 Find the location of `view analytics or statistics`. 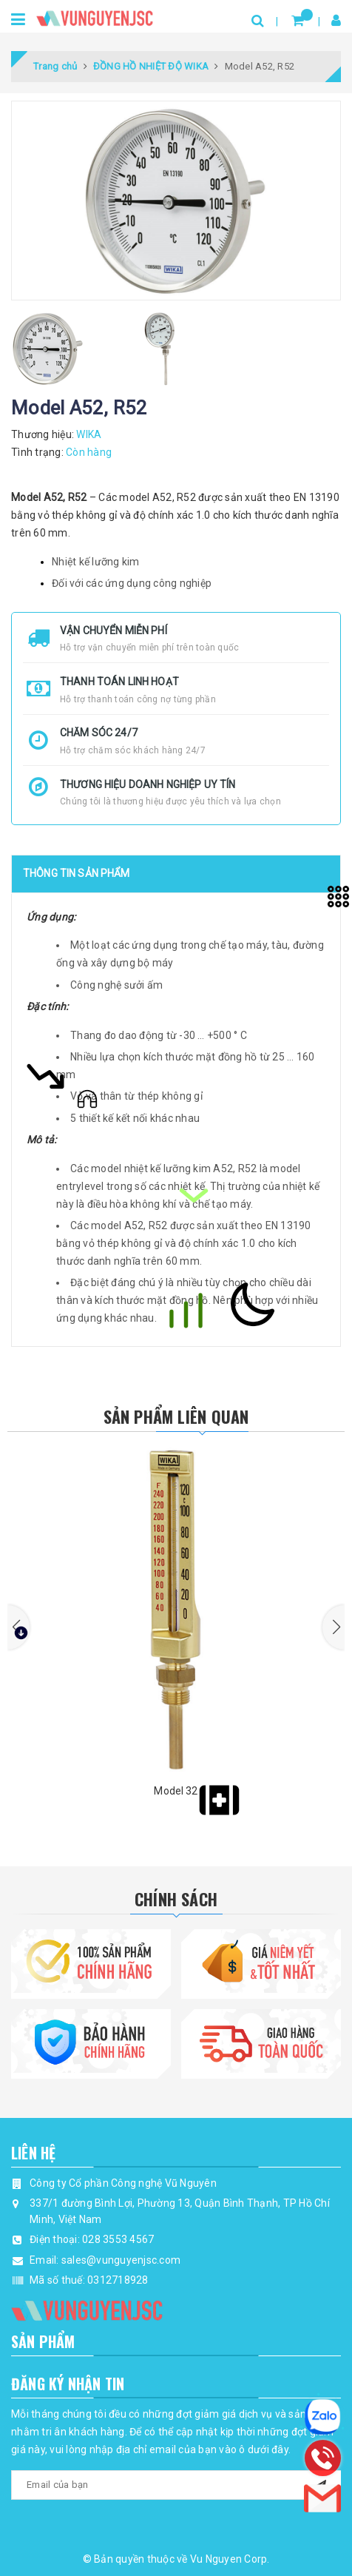

view analytics or statistics is located at coordinates (186, 1309).